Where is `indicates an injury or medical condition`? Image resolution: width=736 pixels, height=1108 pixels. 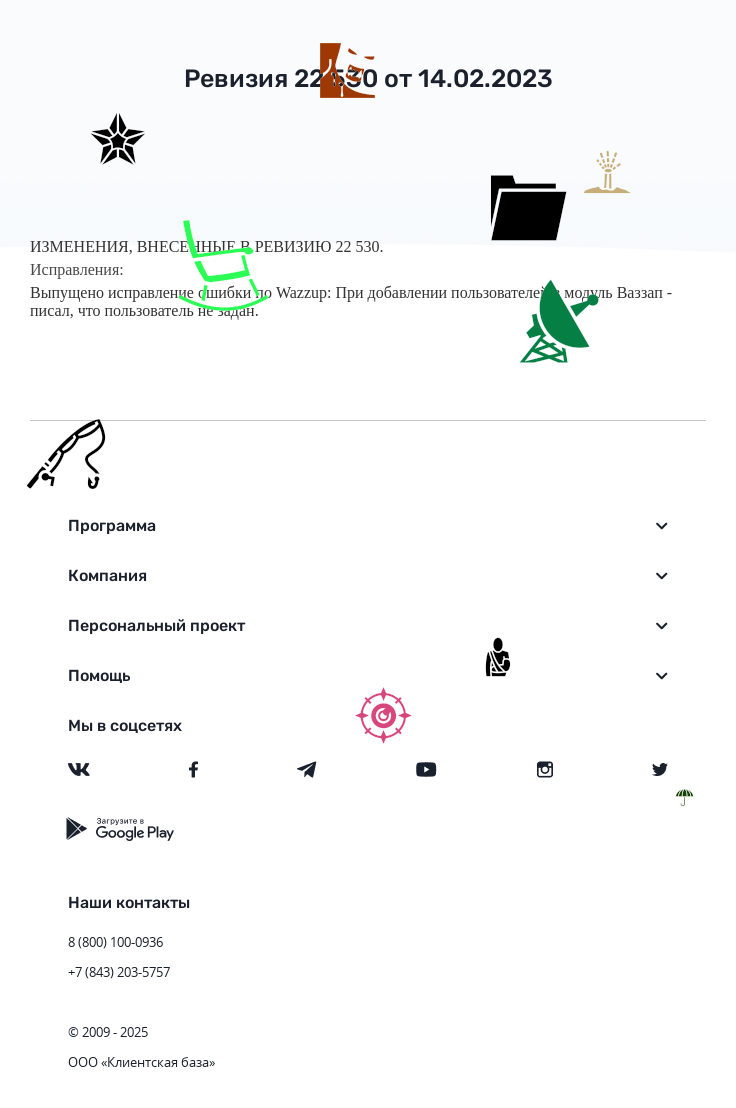
indicates an injury or medical condition is located at coordinates (498, 657).